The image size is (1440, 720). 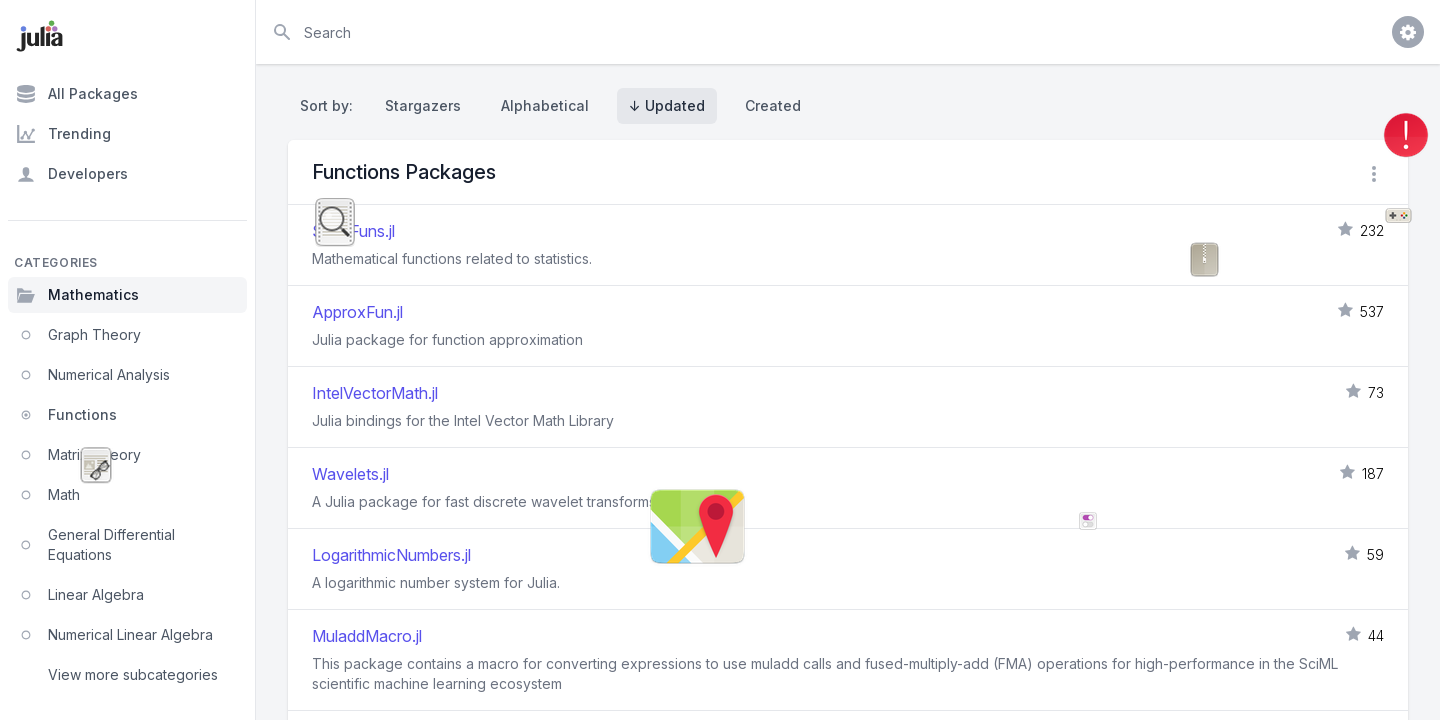 What do you see at coordinates (96, 465) in the screenshot?
I see `open office or productivity applications` at bounding box center [96, 465].